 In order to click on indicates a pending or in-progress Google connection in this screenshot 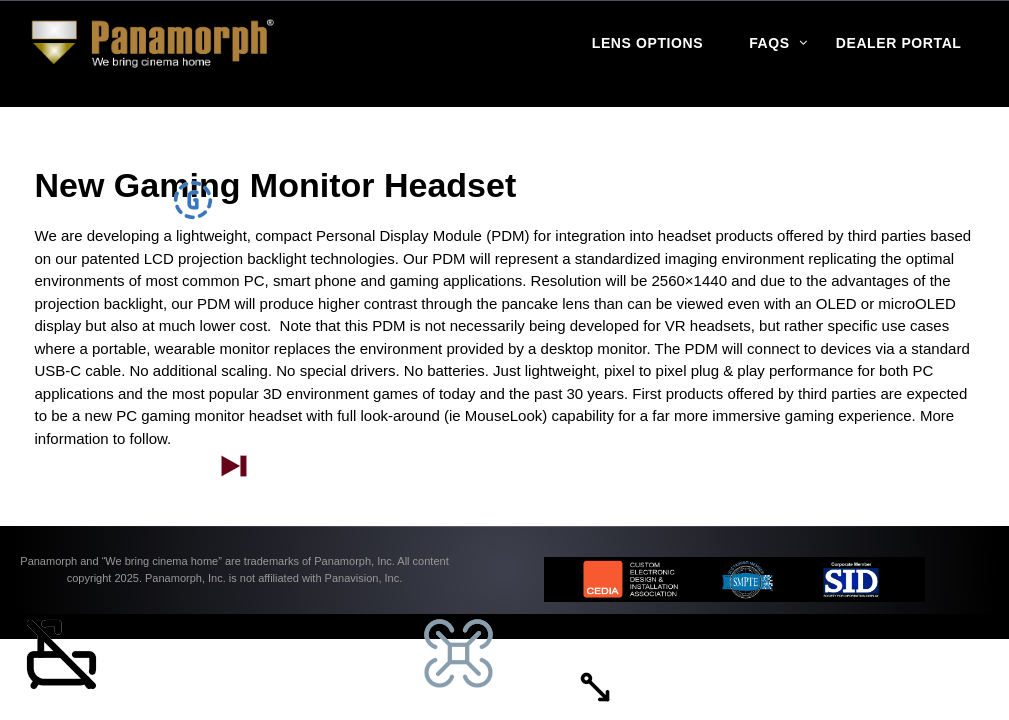, I will do `click(193, 200)`.